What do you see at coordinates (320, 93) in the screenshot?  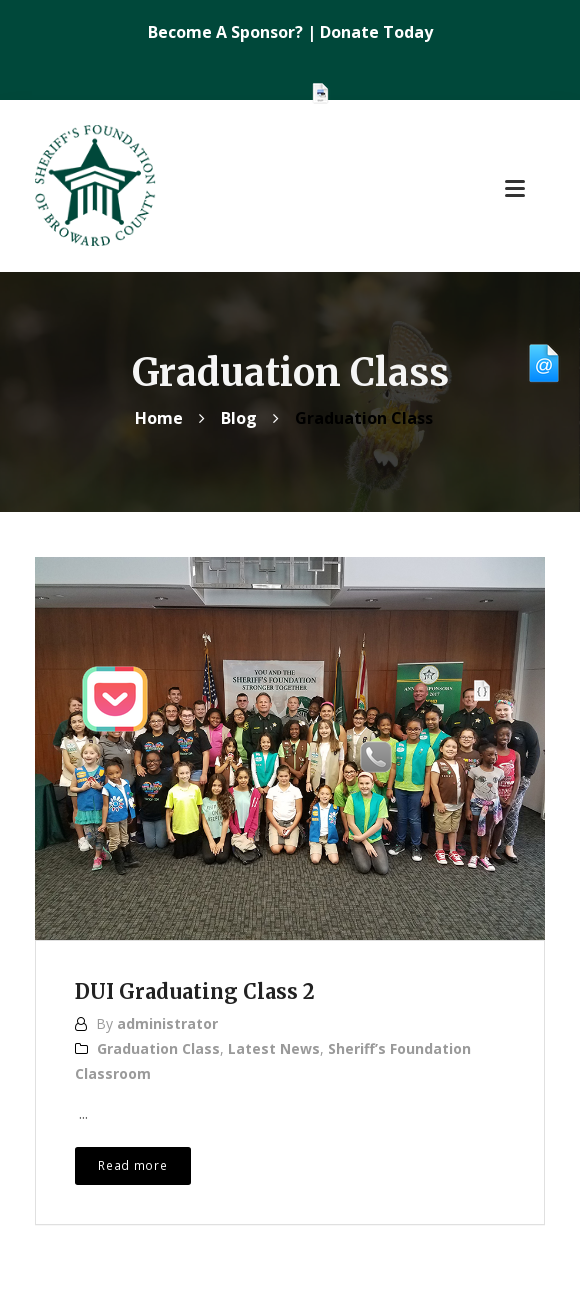 I see `a BMP image file` at bounding box center [320, 93].